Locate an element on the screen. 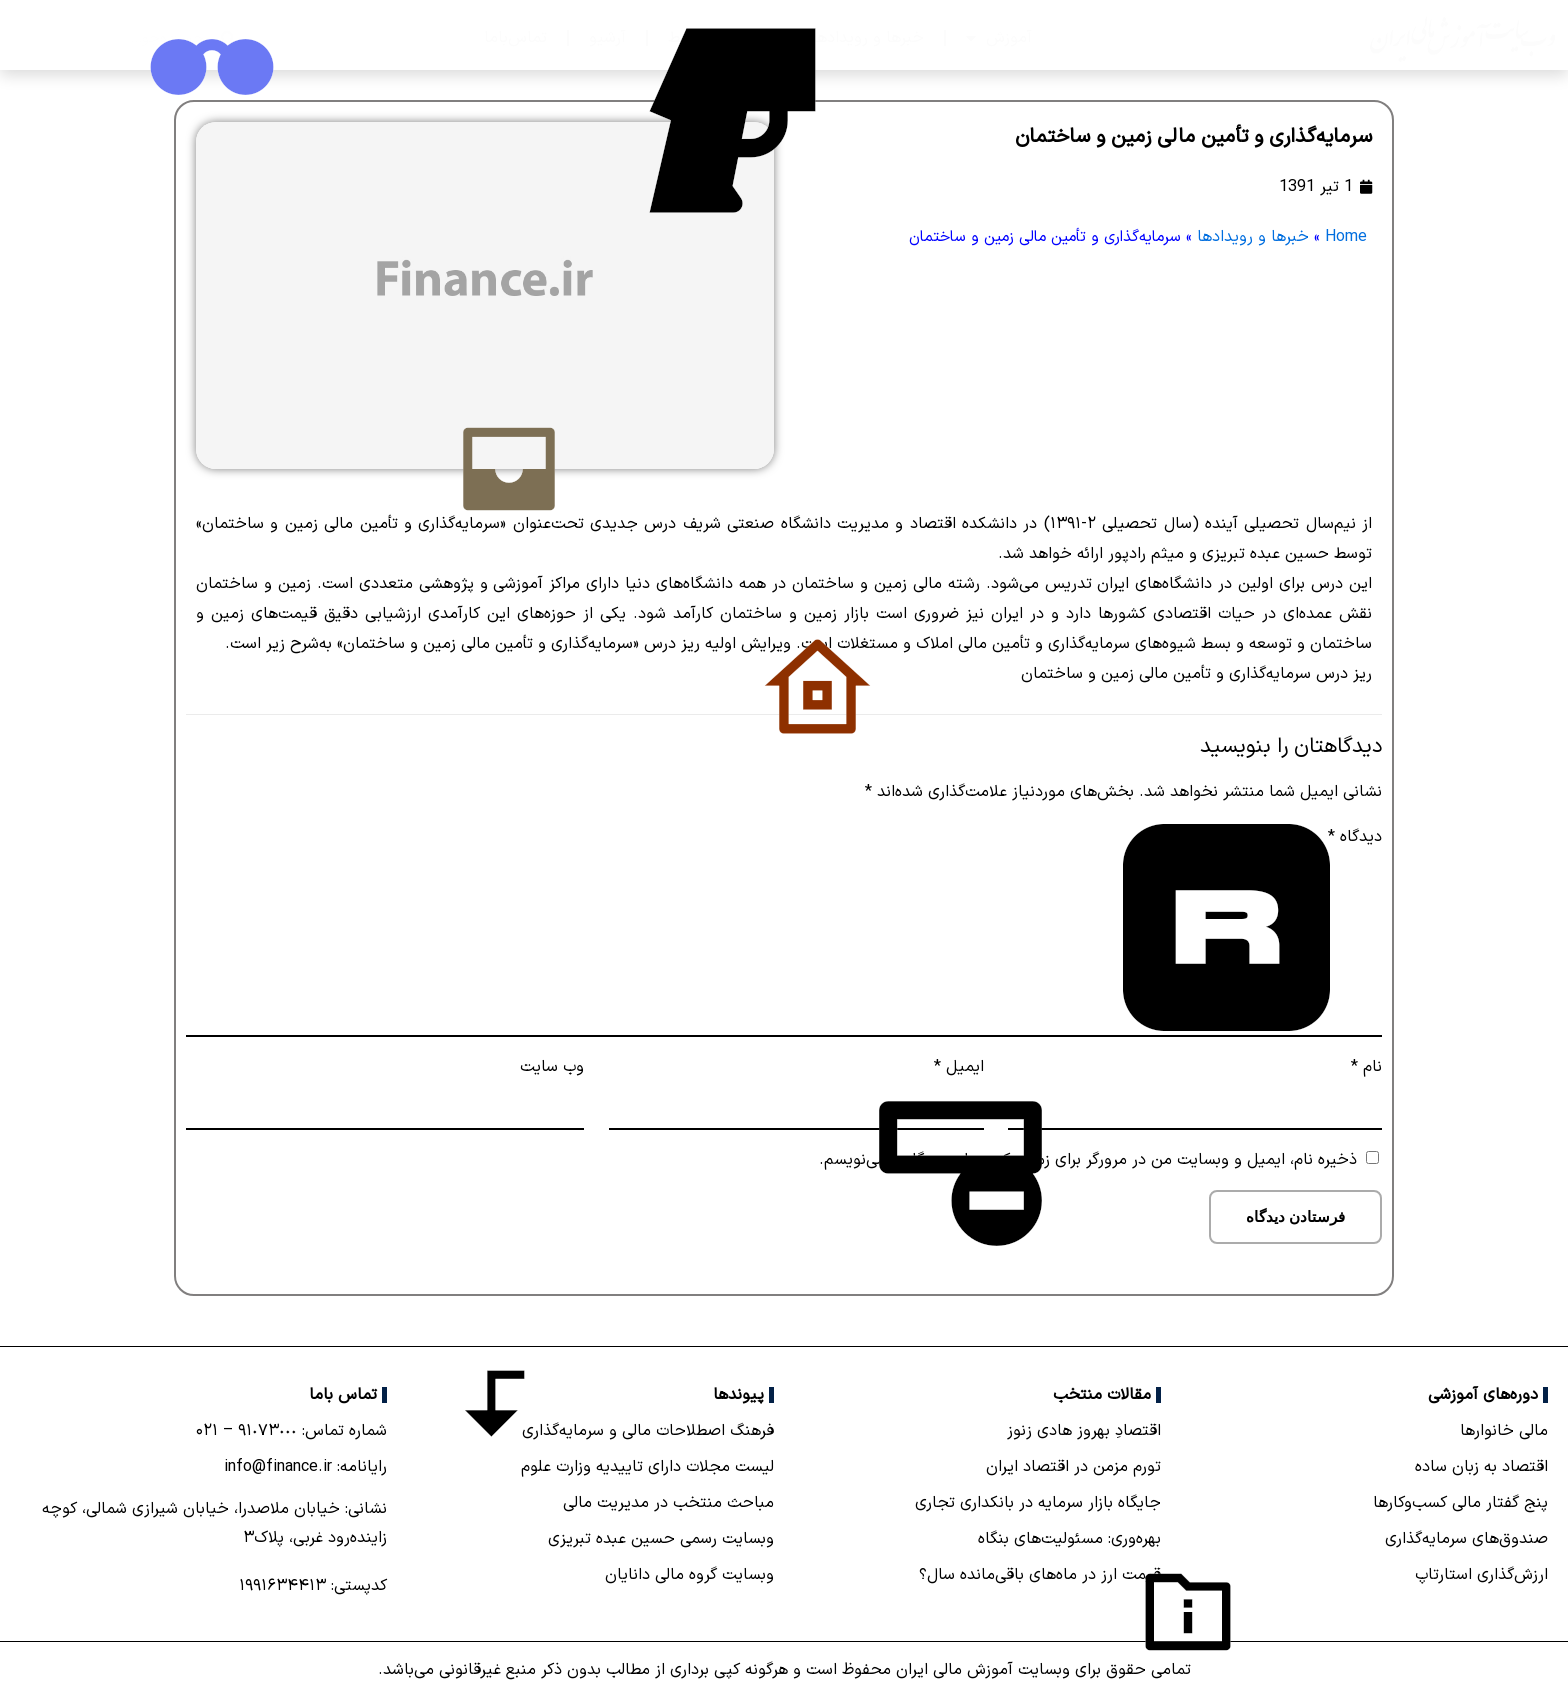 Image resolution: width=1568 pixels, height=1703 pixels. delete a row from a table or spreadsheet is located at coordinates (960, 1164).